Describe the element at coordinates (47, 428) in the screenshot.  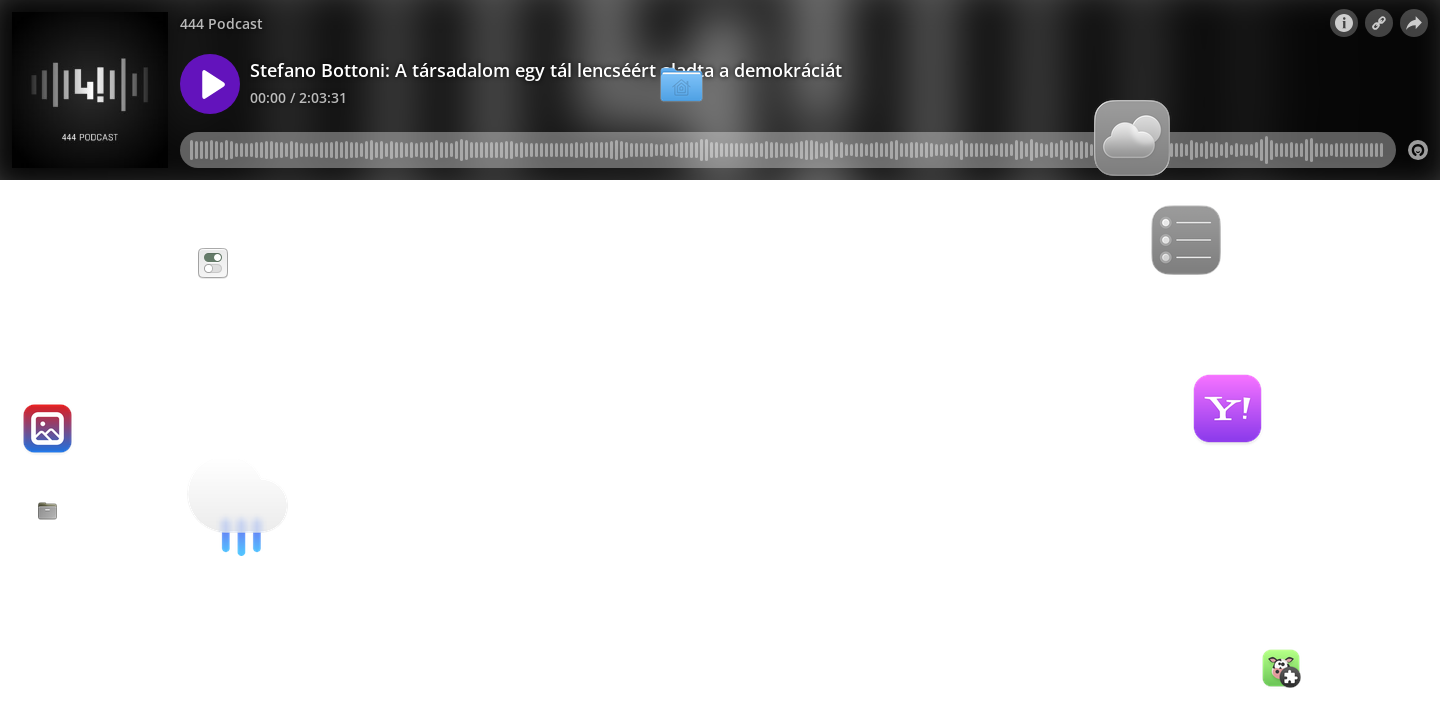
I see `open fotema photo gallery app` at that location.